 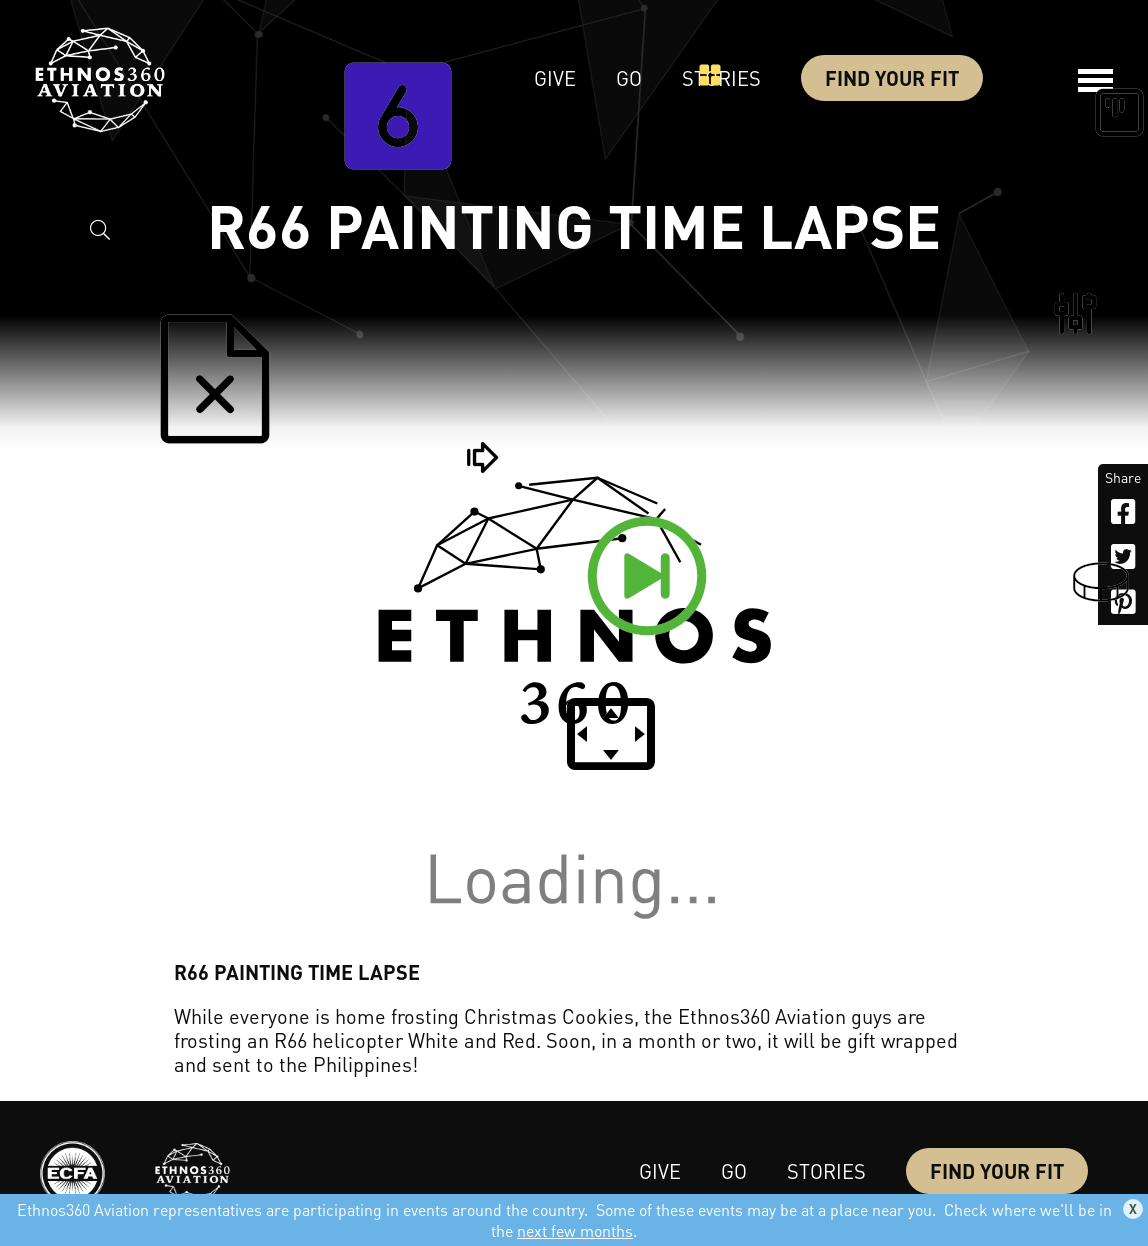 What do you see at coordinates (1119, 112) in the screenshot?
I see `align content to top-left corner` at bounding box center [1119, 112].